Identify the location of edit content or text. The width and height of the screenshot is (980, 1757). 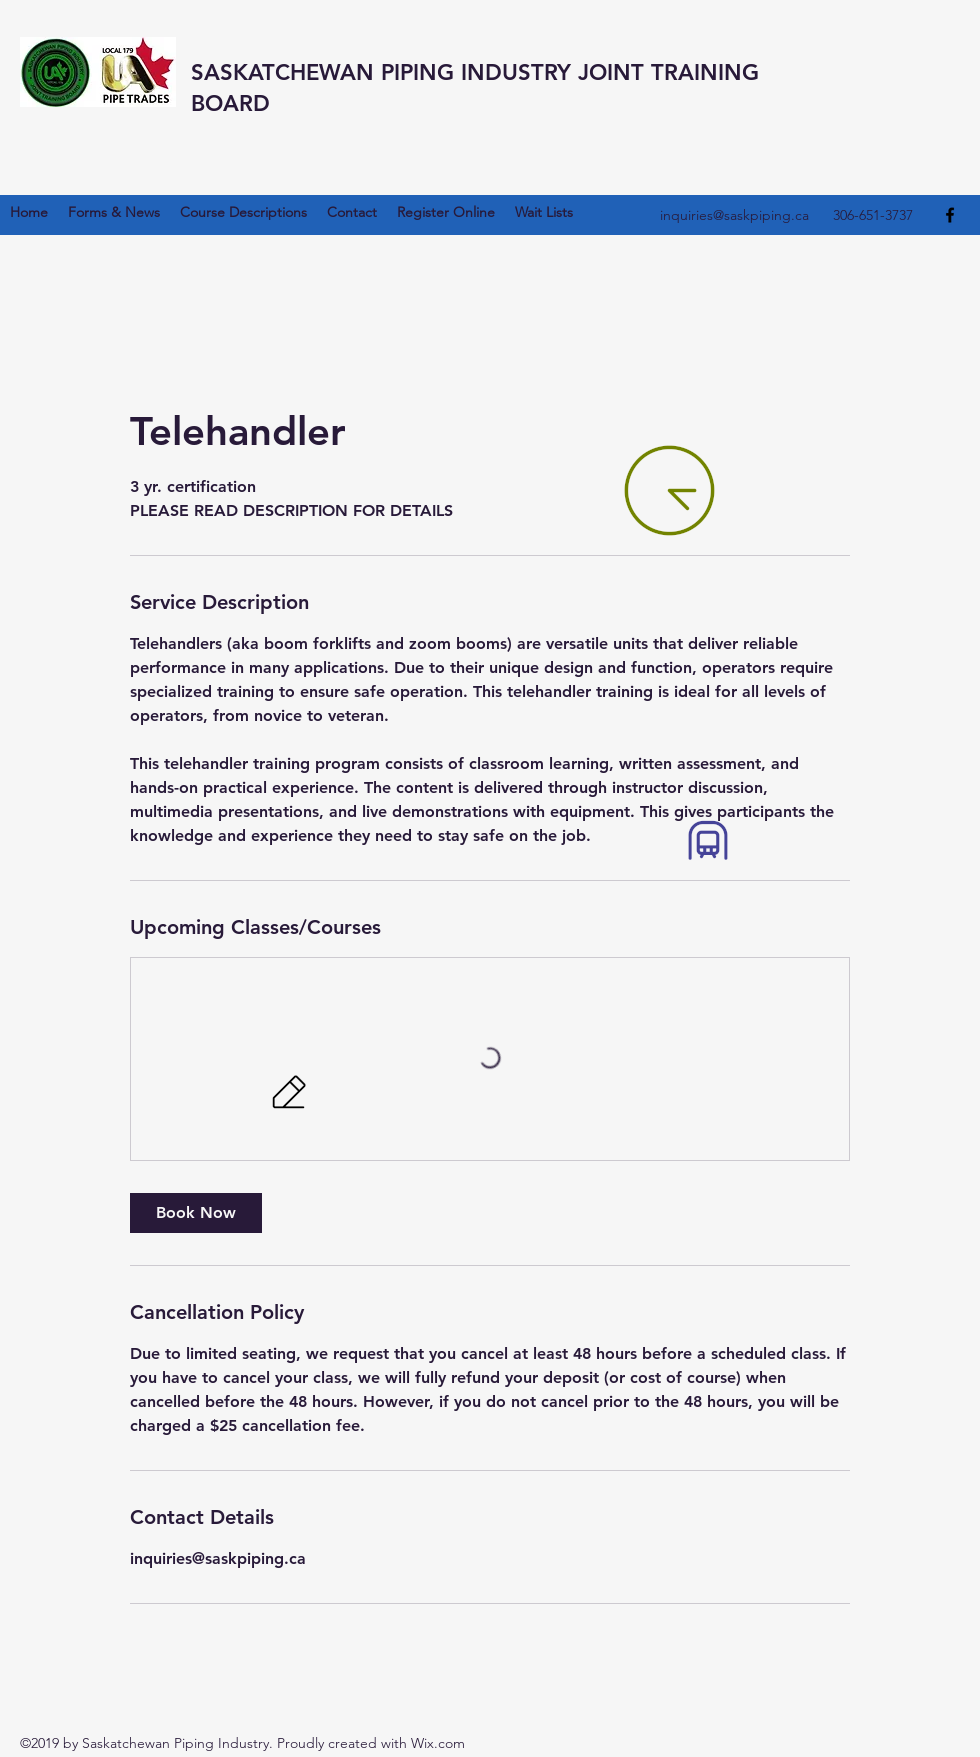
(288, 1092).